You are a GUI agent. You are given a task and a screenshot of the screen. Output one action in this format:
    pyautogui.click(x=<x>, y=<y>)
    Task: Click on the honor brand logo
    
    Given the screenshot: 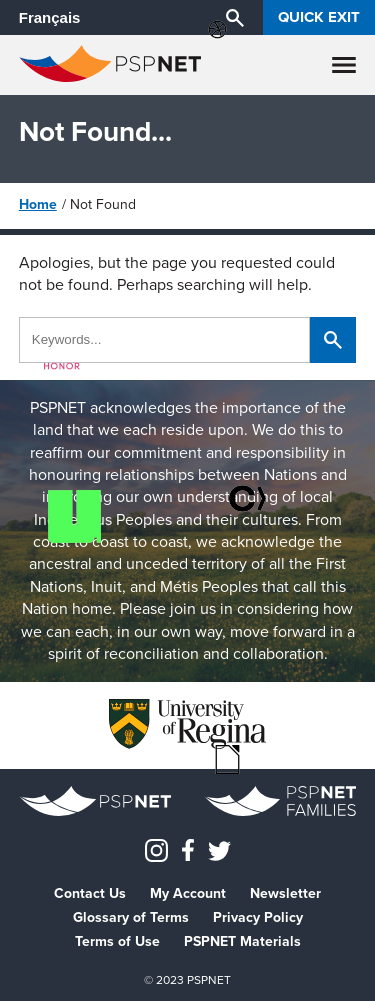 What is the action you would take?
    pyautogui.click(x=62, y=366)
    